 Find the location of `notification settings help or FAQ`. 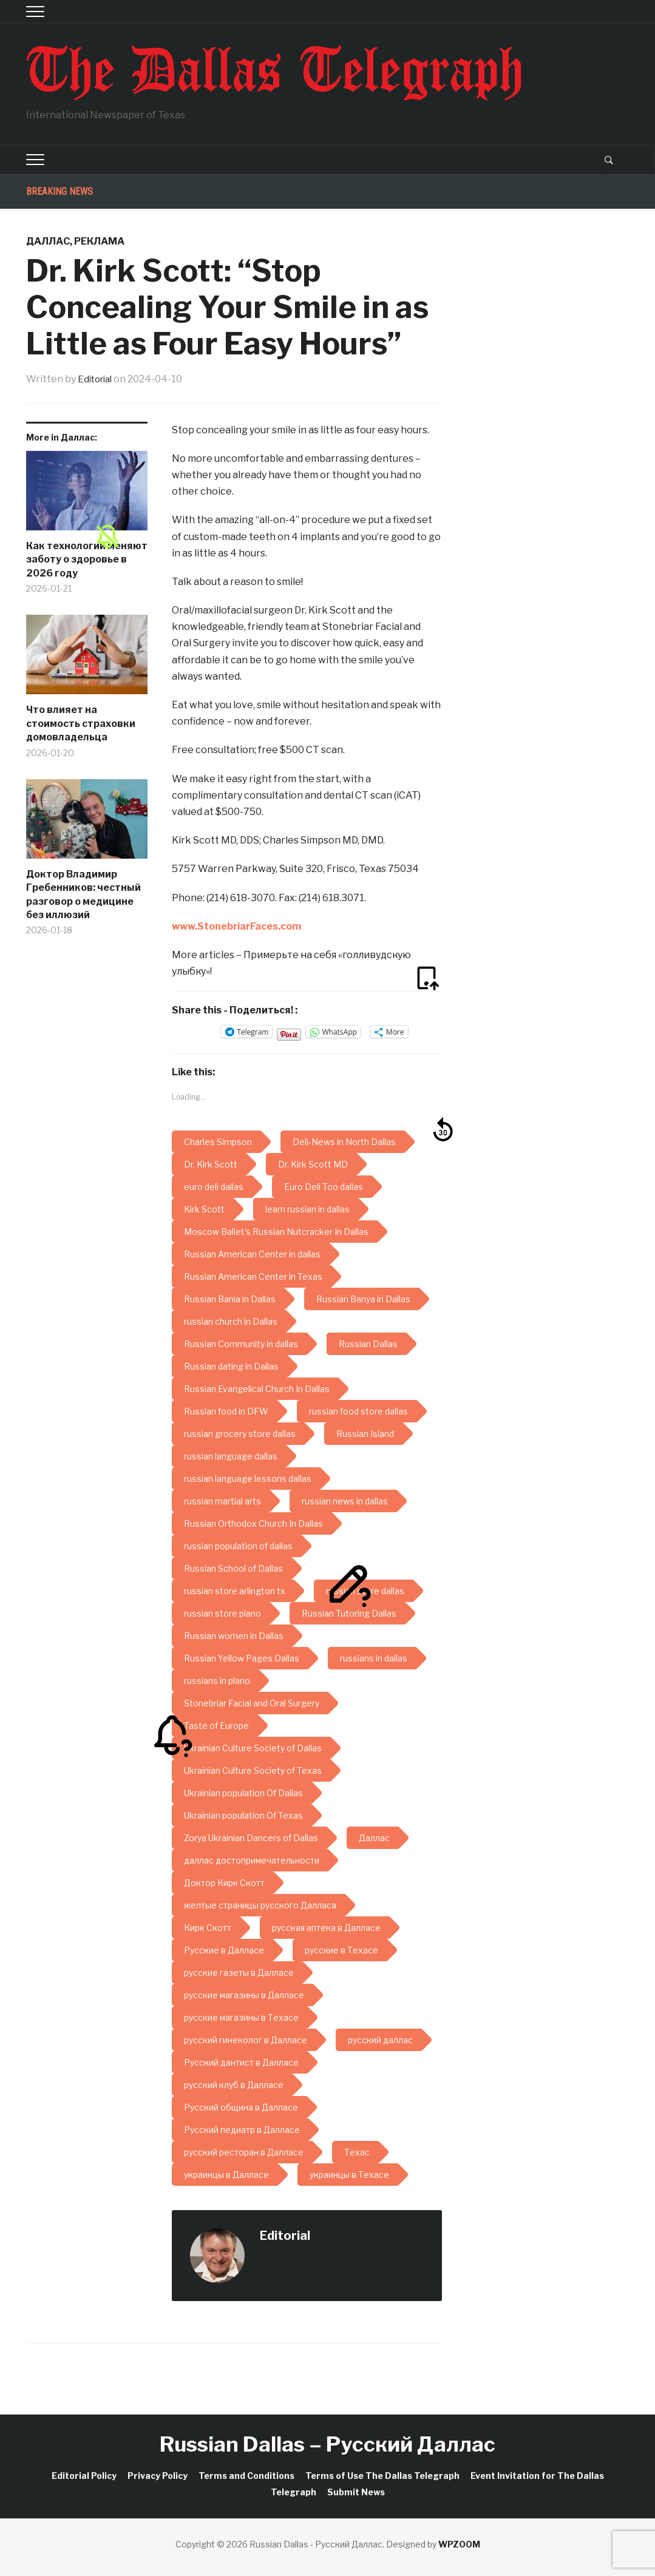

notification settings help or FAQ is located at coordinates (172, 1735).